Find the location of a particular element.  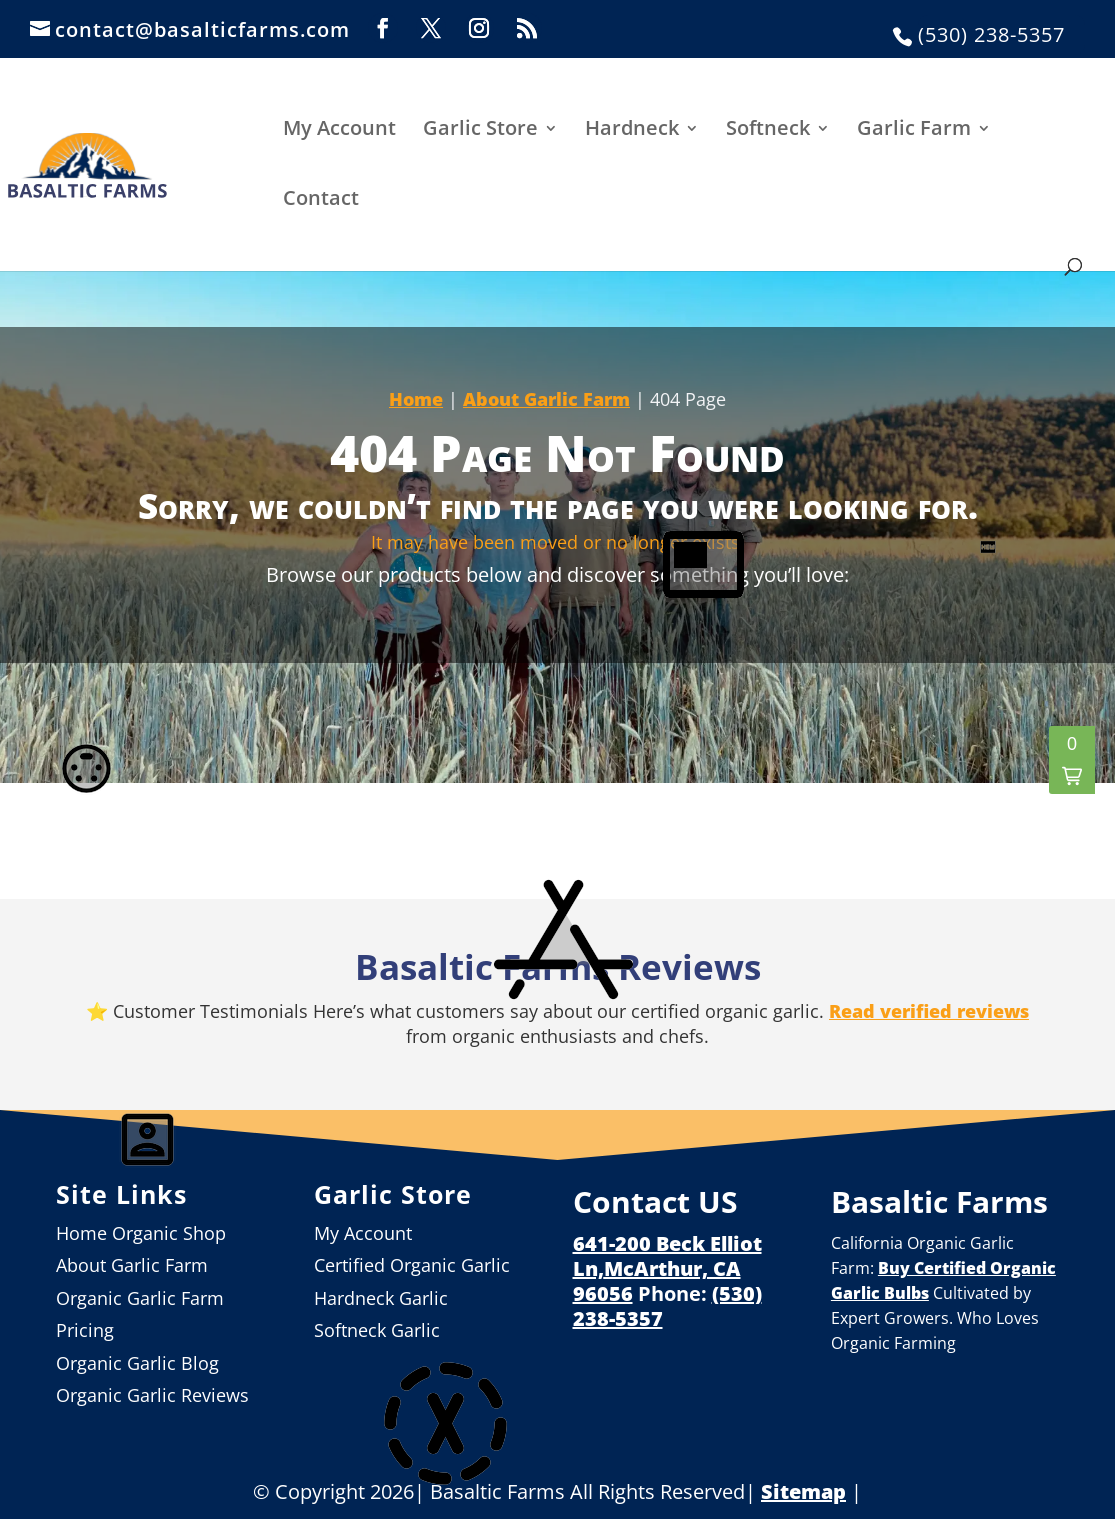

cancel or remove a pending action is located at coordinates (445, 1423).